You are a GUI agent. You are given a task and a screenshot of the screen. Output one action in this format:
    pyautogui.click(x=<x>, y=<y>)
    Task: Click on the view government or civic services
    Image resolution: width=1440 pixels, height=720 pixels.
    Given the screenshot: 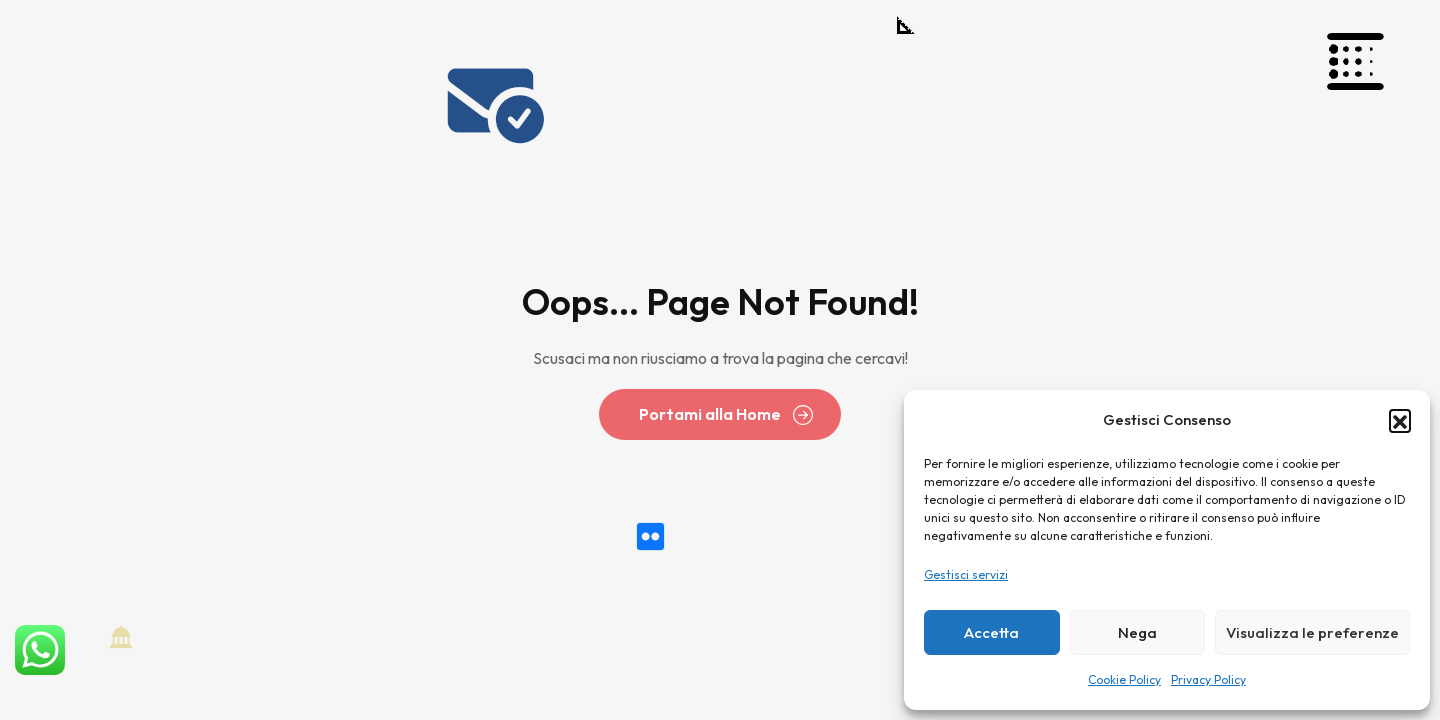 What is the action you would take?
    pyautogui.click(x=121, y=637)
    